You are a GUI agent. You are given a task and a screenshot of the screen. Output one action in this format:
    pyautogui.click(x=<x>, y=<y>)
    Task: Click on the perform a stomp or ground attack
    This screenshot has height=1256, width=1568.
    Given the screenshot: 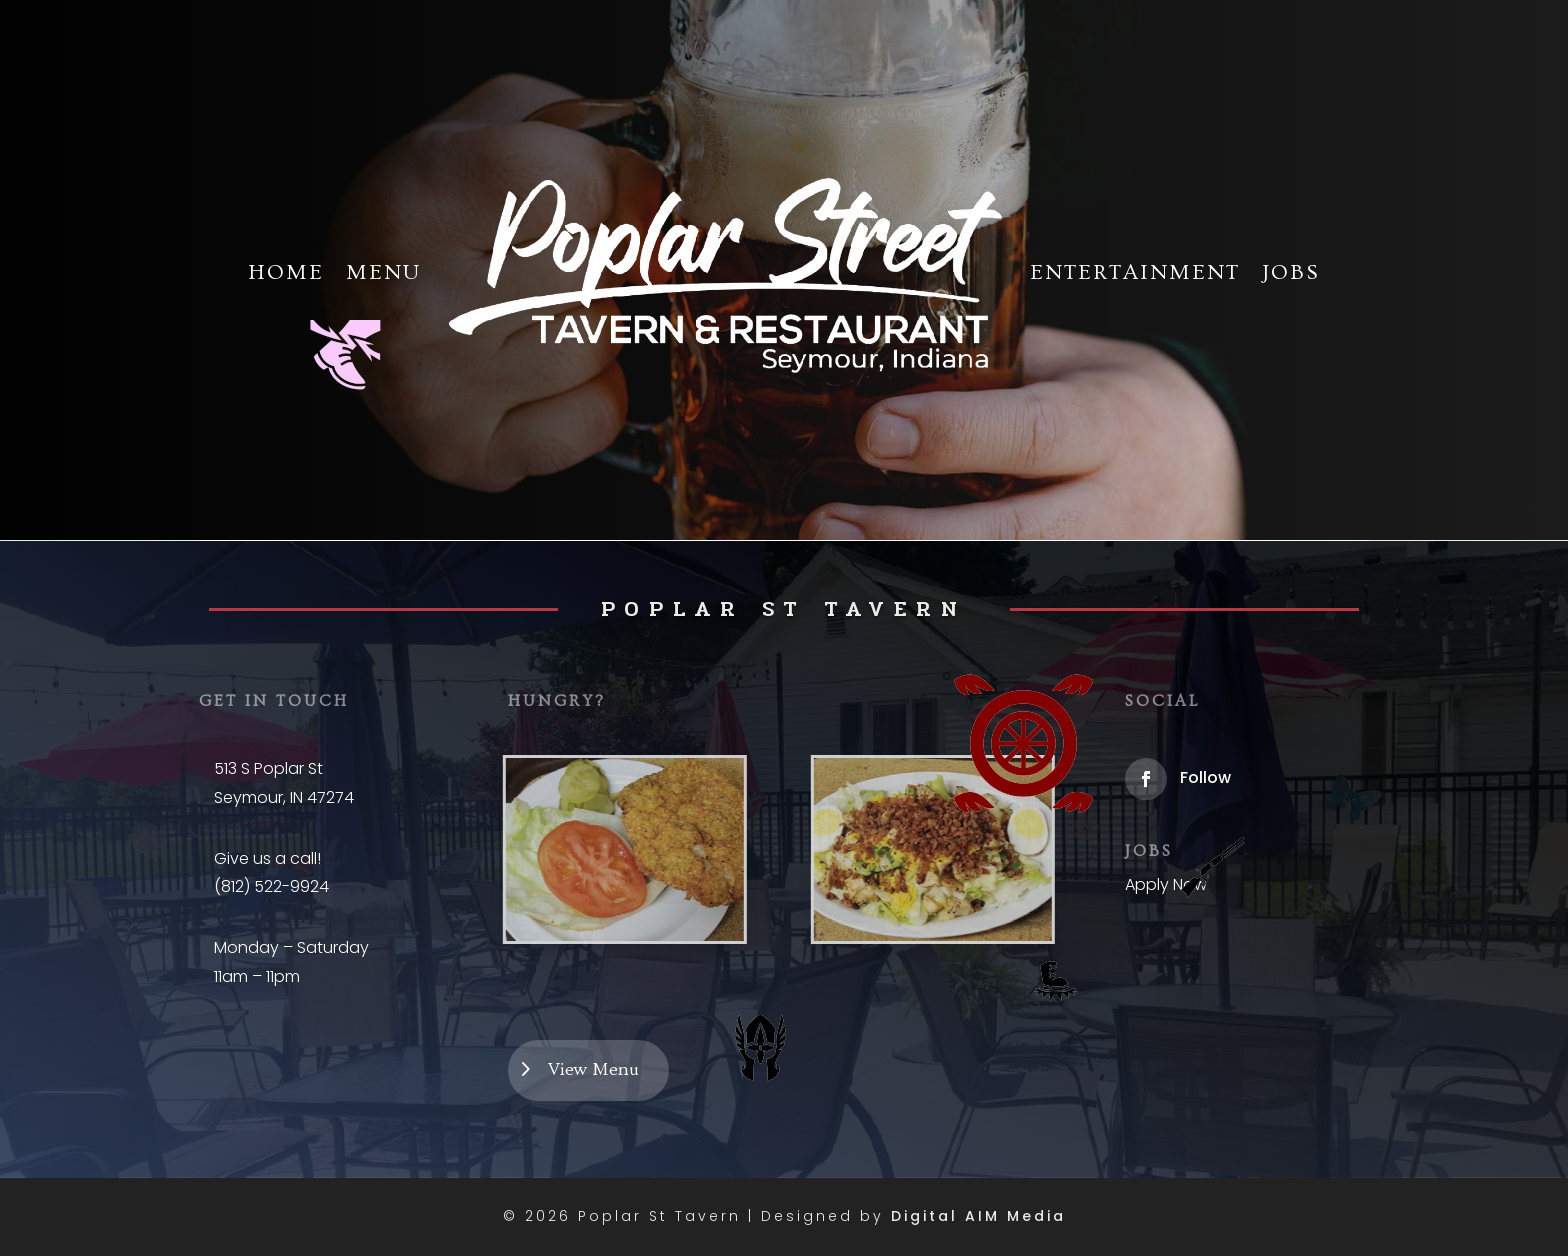 What is the action you would take?
    pyautogui.click(x=1055, y=981)
    